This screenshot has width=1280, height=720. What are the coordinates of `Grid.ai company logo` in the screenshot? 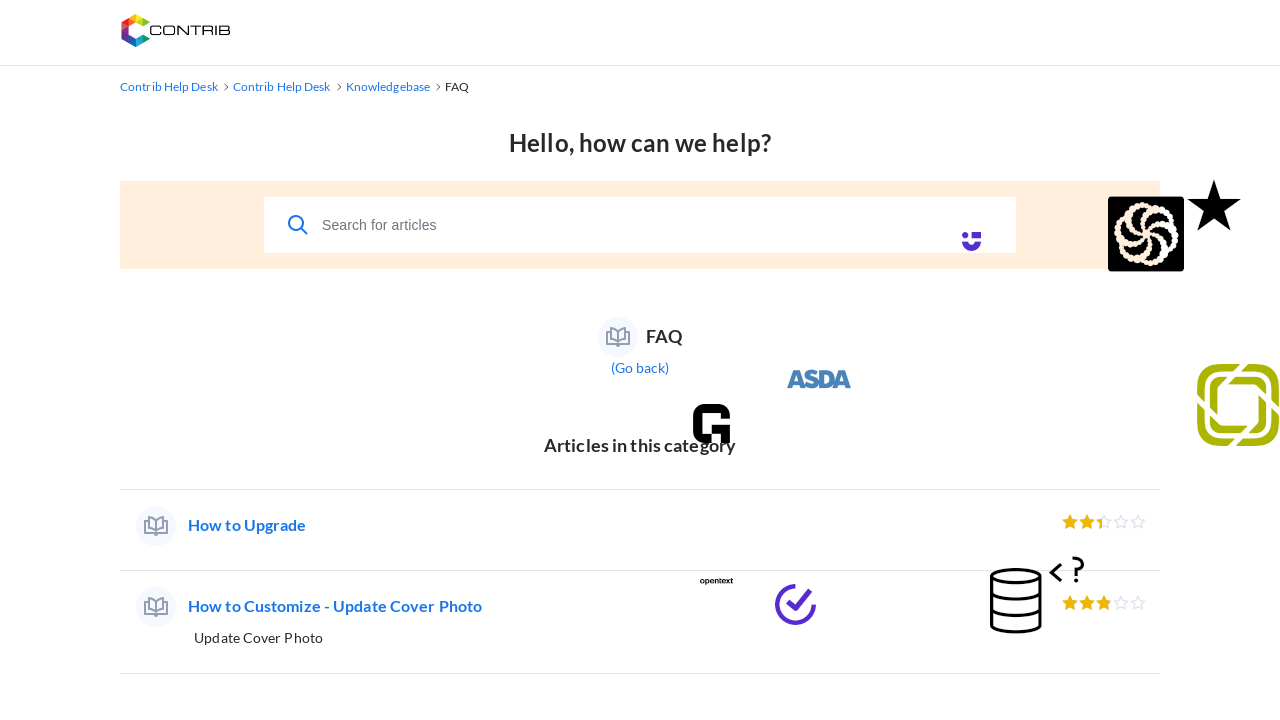 It's located at (711, 423).